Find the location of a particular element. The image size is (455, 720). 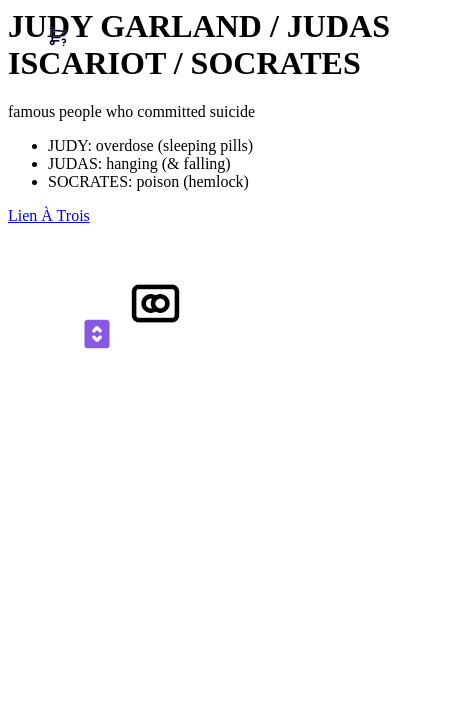

pay with mastercard is located at coordinates (155, 303).